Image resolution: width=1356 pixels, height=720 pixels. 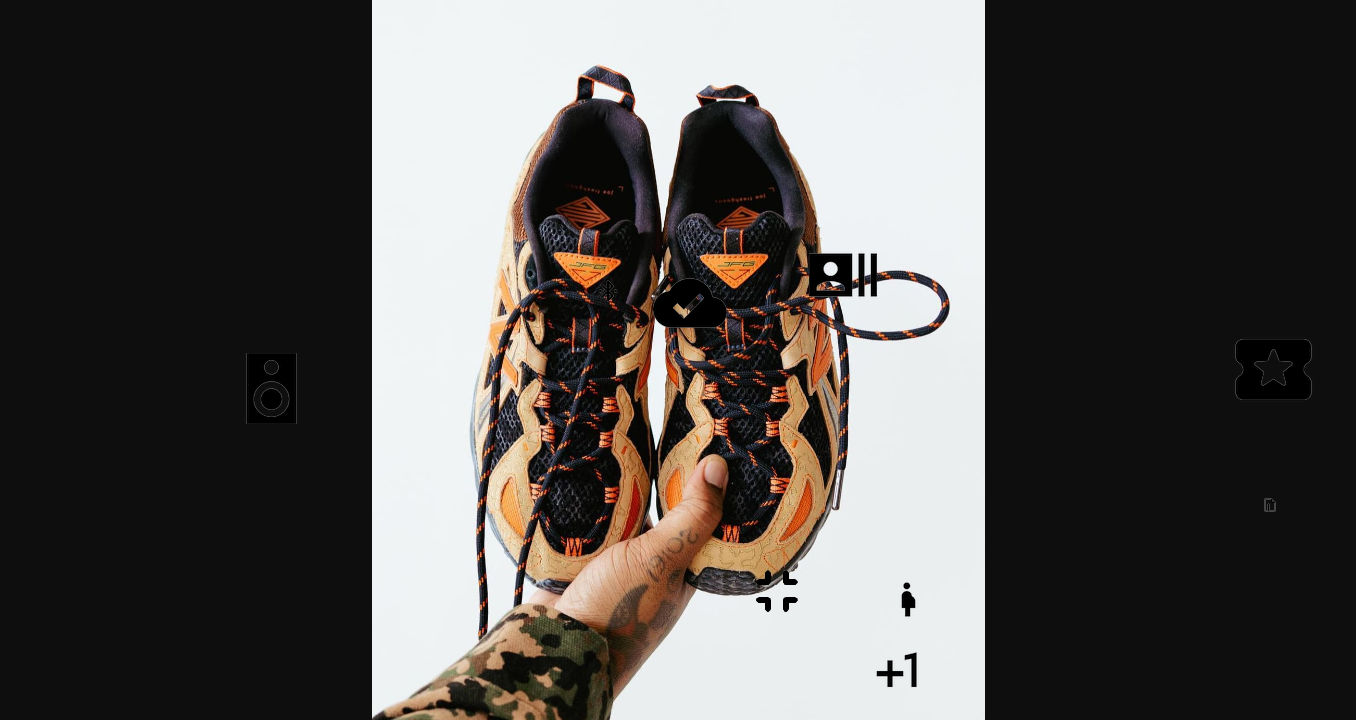 I want to click on view local events or entertainment, so click(x=1273, y=369).